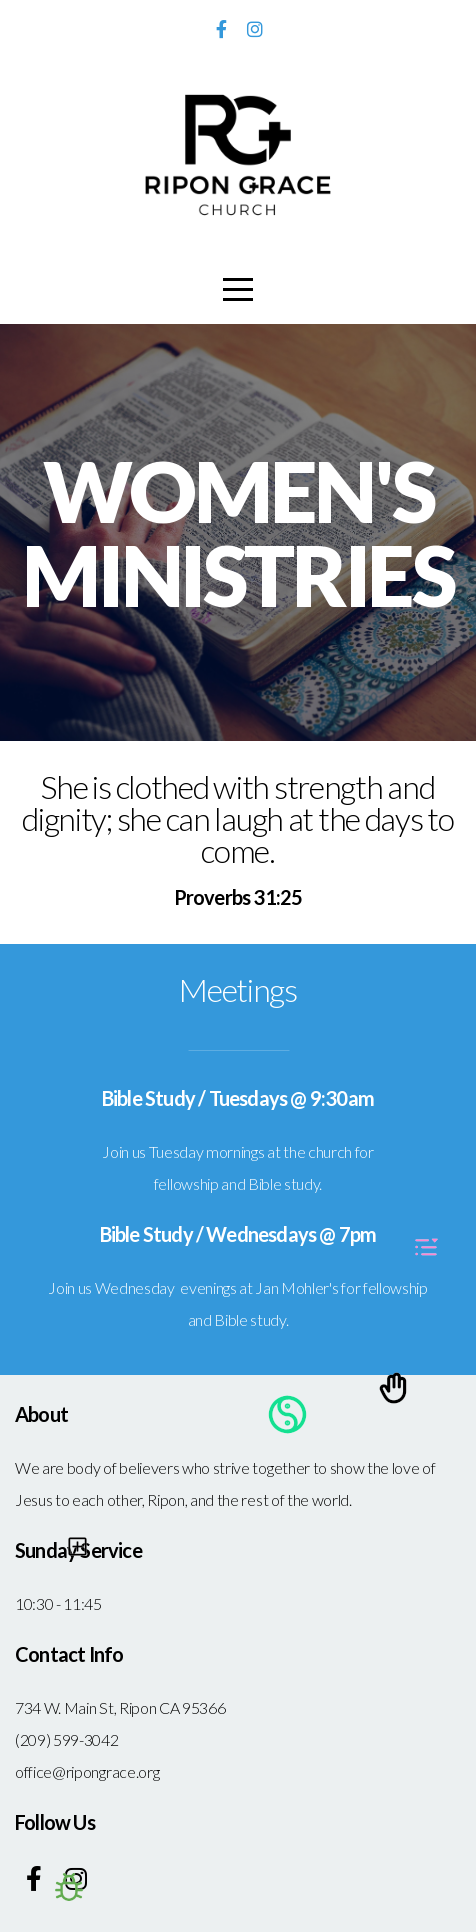 The image size is (476, 1932). Describe the element at coordinates (69, 1887) in the screenshot. I see `report a bug or issue` at that location.